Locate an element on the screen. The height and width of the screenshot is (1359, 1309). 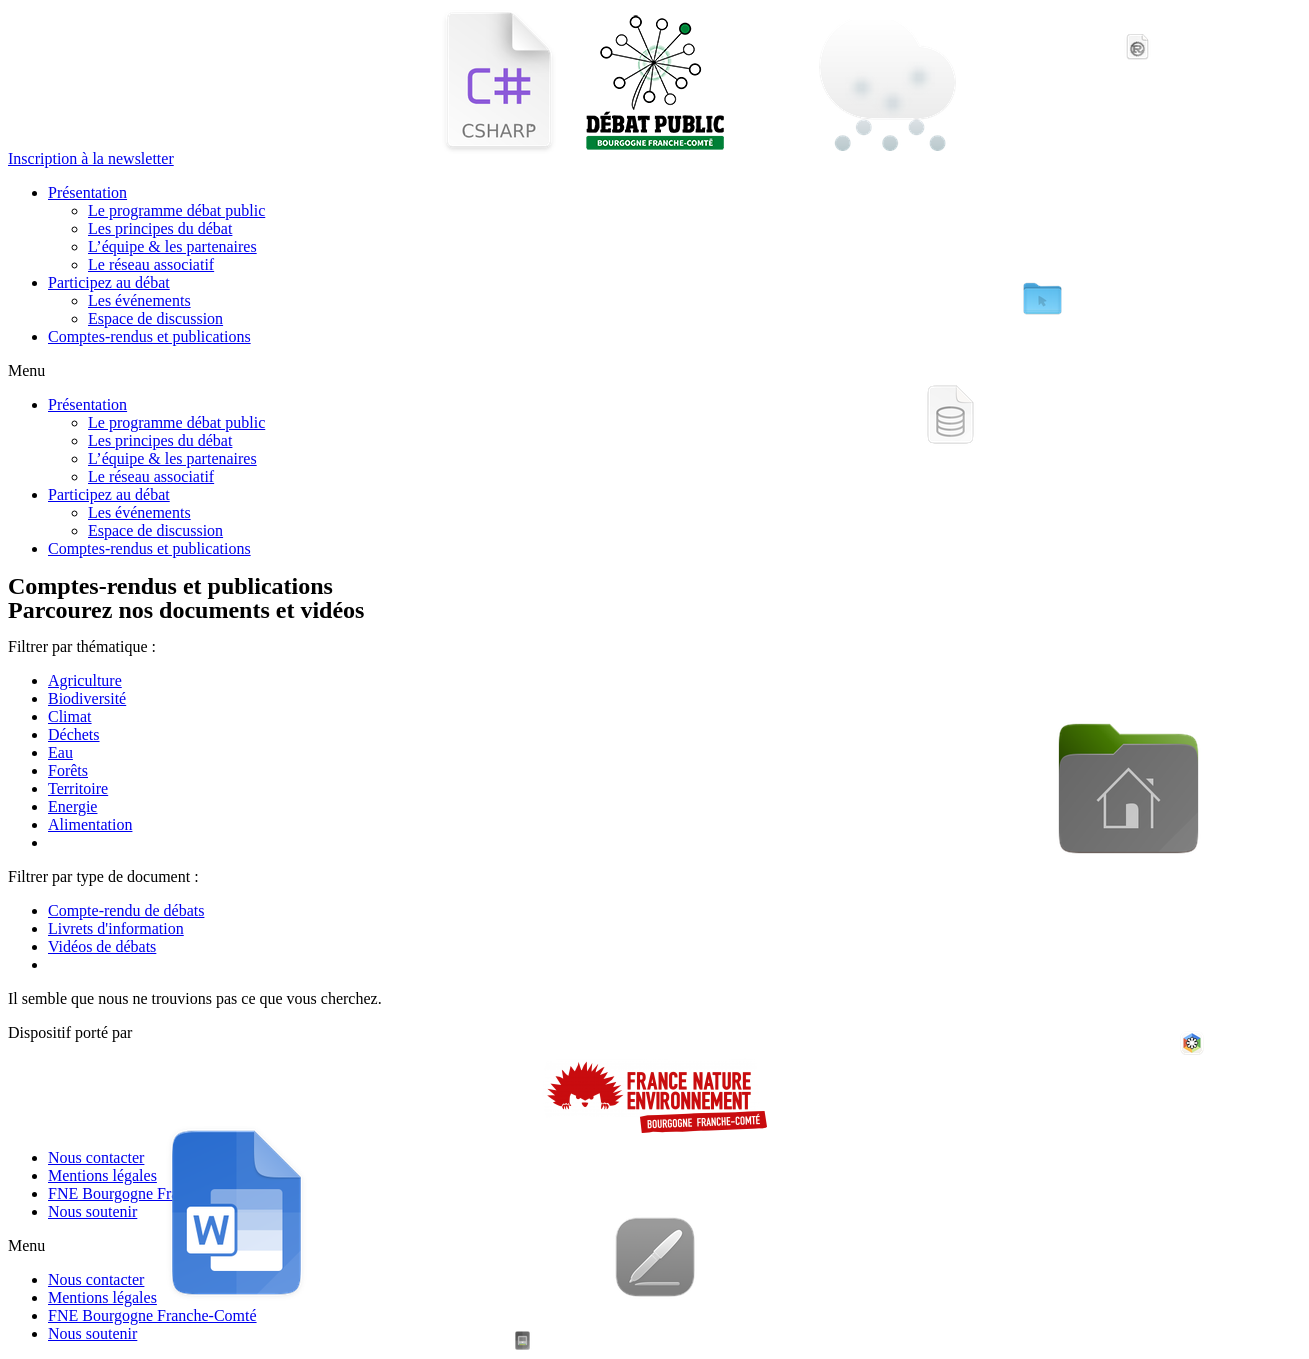
open boxy svg vector graphics editor is located at coordinates (1192, 1043).